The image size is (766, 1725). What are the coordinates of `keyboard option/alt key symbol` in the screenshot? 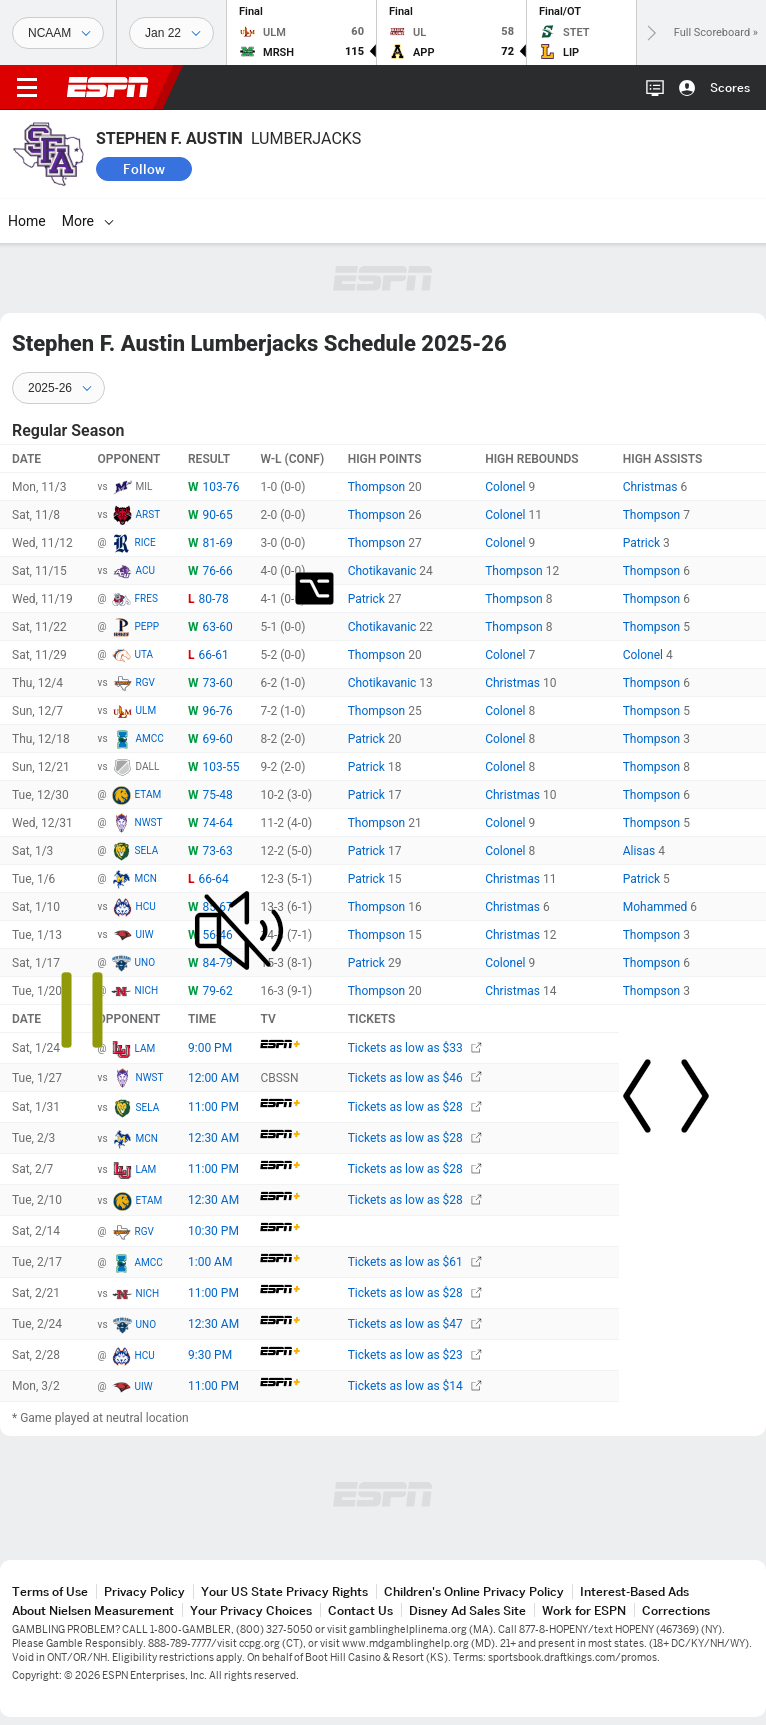 It's located at (314, 588).